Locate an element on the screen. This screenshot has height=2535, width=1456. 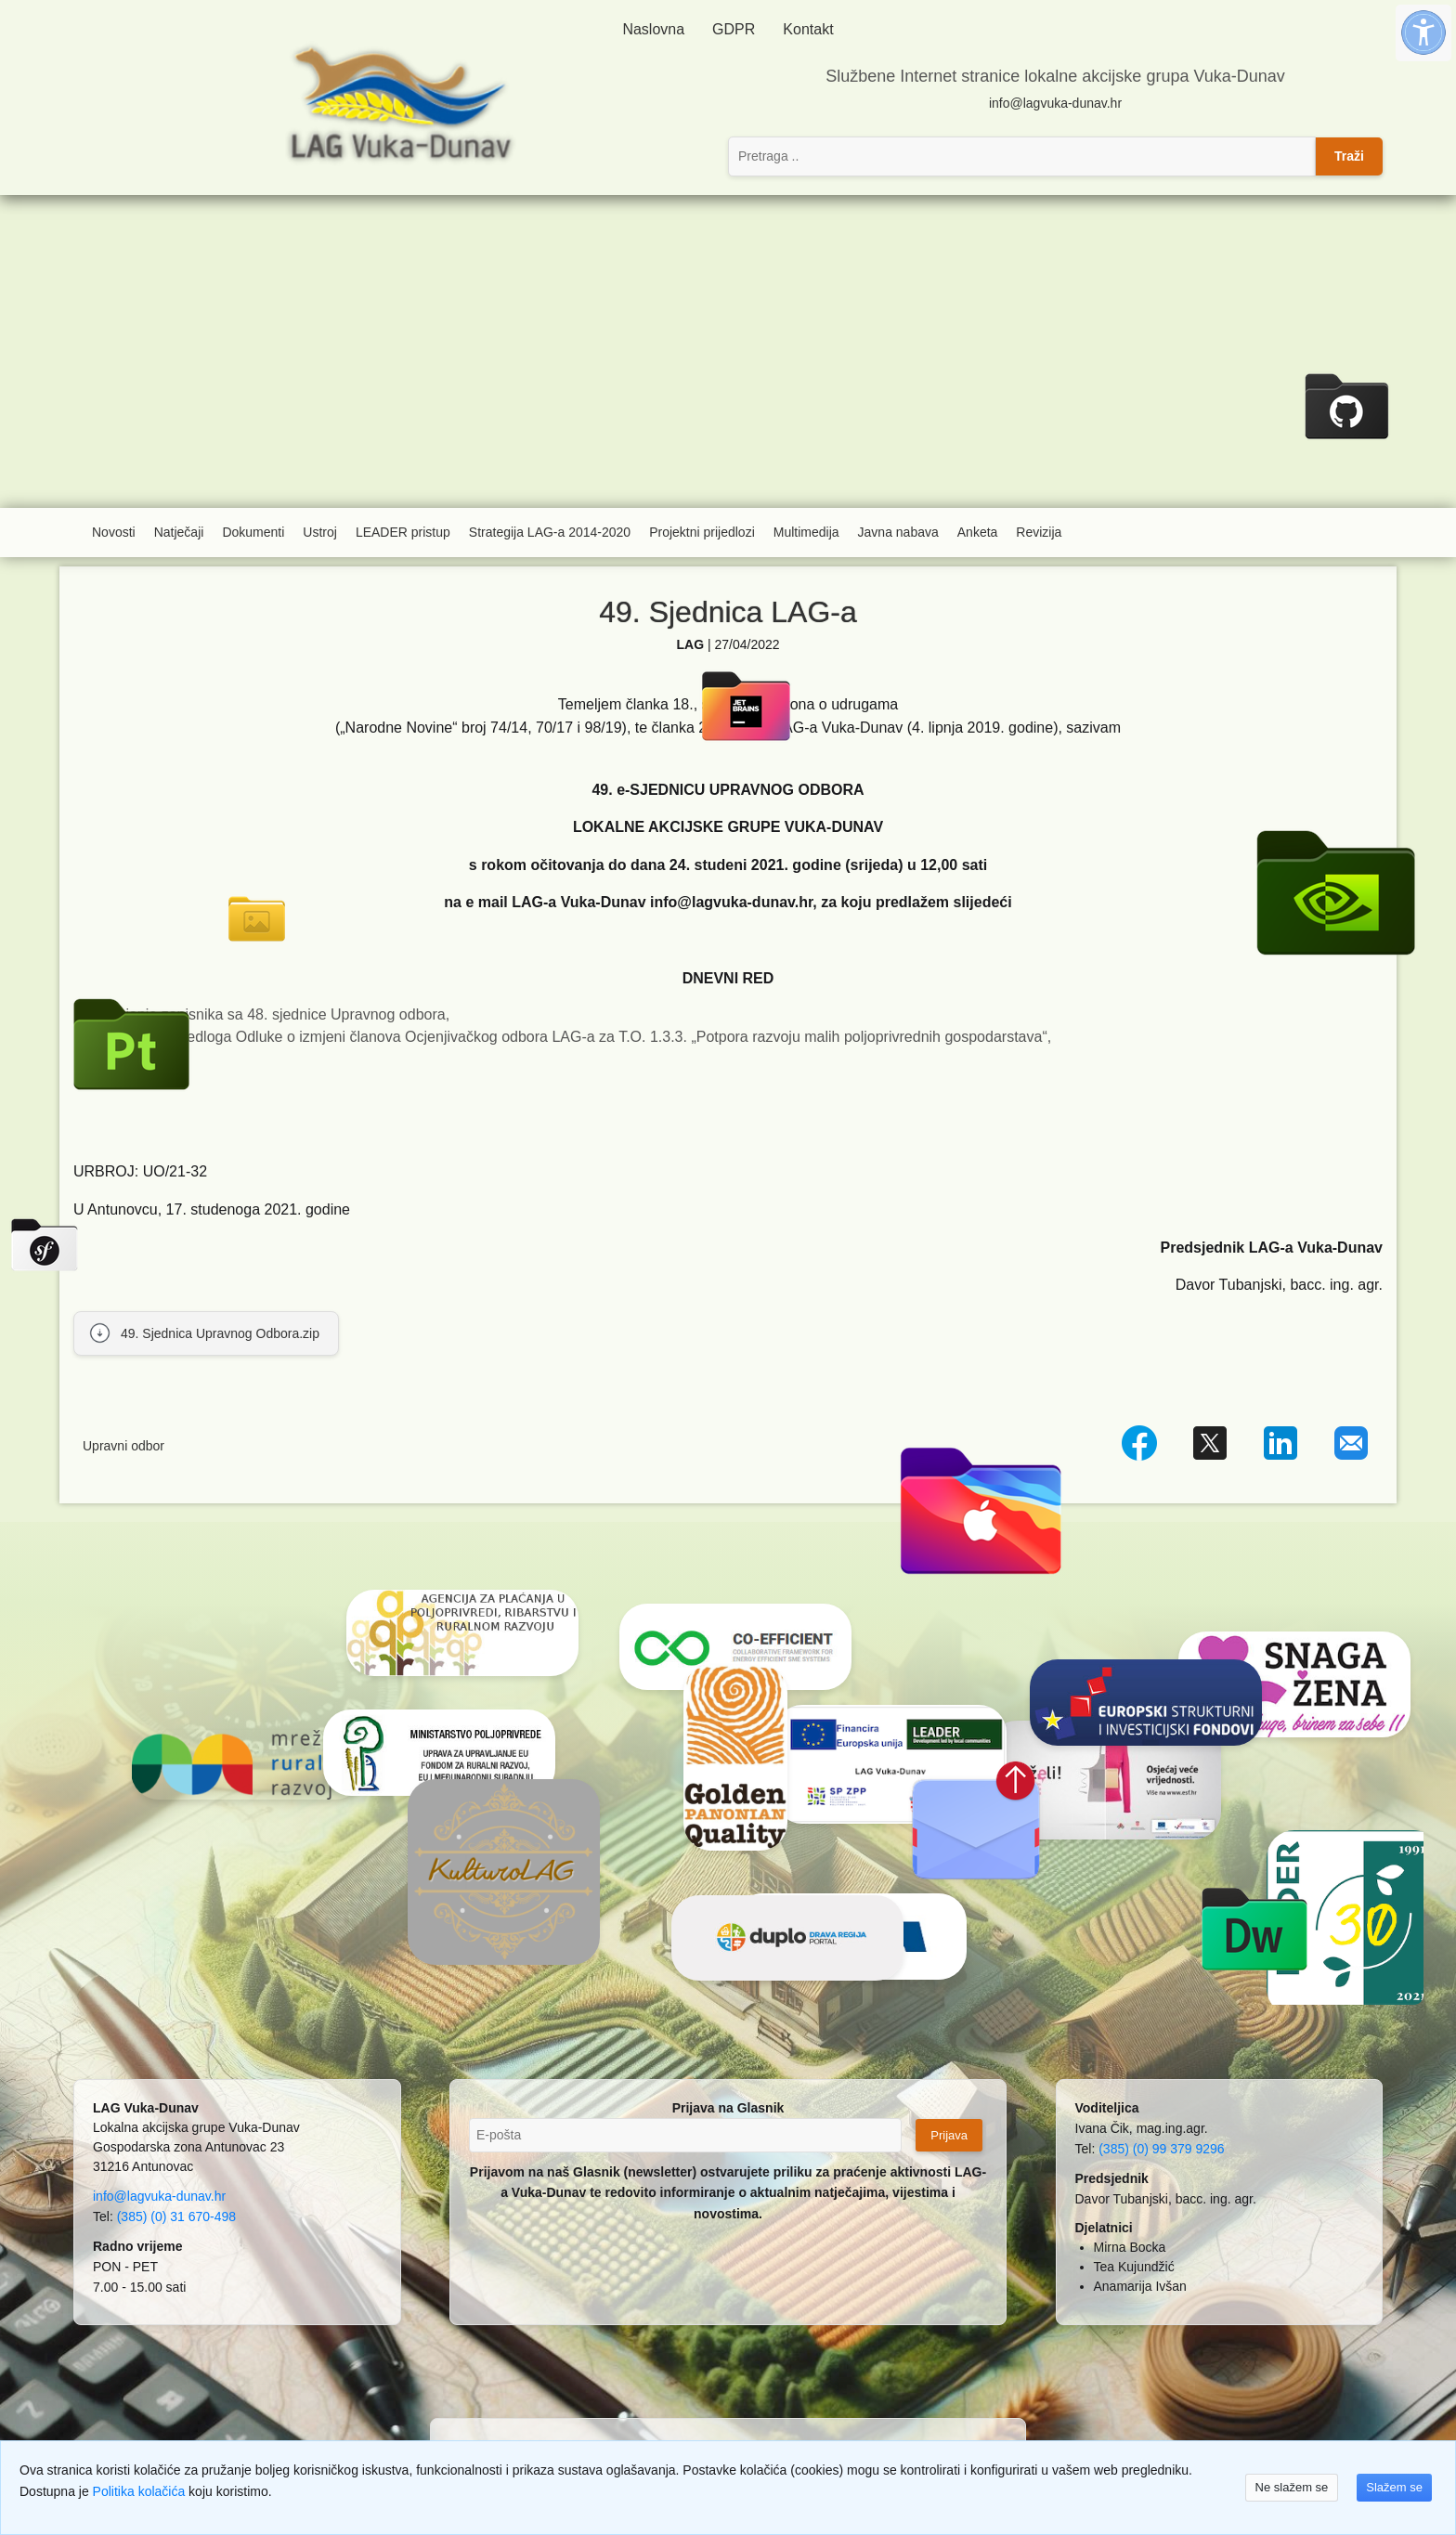
send an email or message is located at coordinates (976, 1829).